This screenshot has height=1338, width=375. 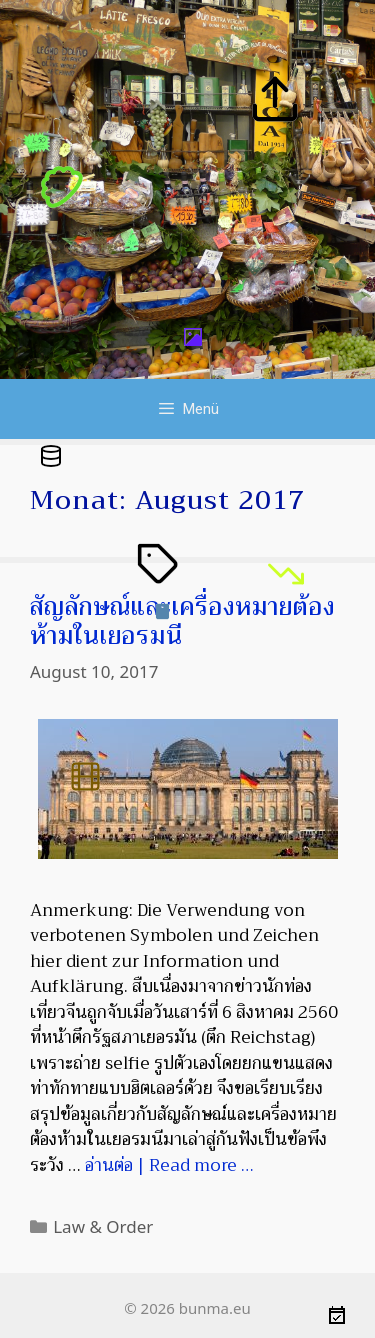 I want to click on access tablet camera settings, so click(x=162, y=611).